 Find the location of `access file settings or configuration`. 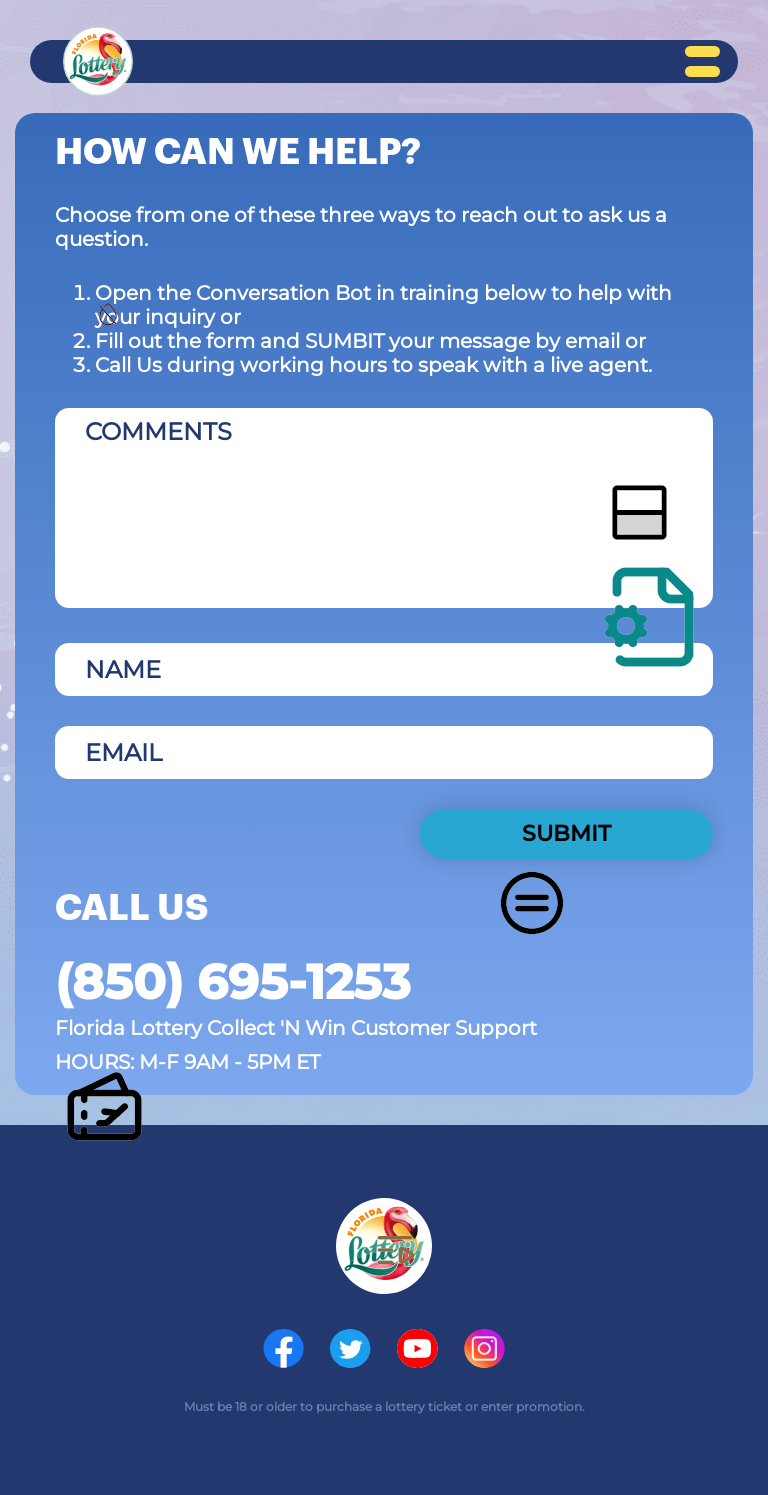

access file settings or configuration is located at coordinates (653, 617).